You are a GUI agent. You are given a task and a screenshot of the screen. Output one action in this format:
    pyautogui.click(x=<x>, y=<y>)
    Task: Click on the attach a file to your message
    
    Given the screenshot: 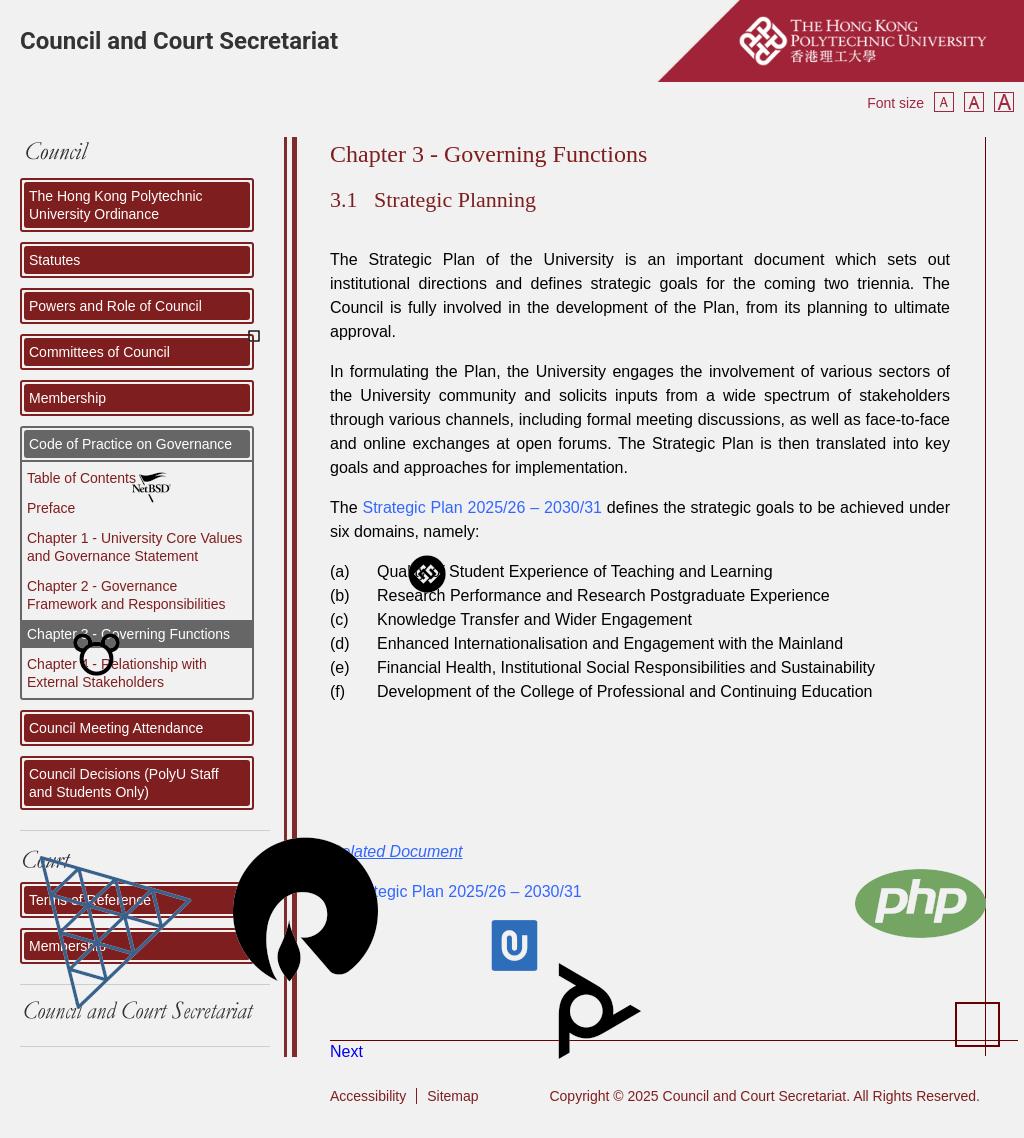 What is the action you would take?
    pyautogui.click(x=514, y=945)
    